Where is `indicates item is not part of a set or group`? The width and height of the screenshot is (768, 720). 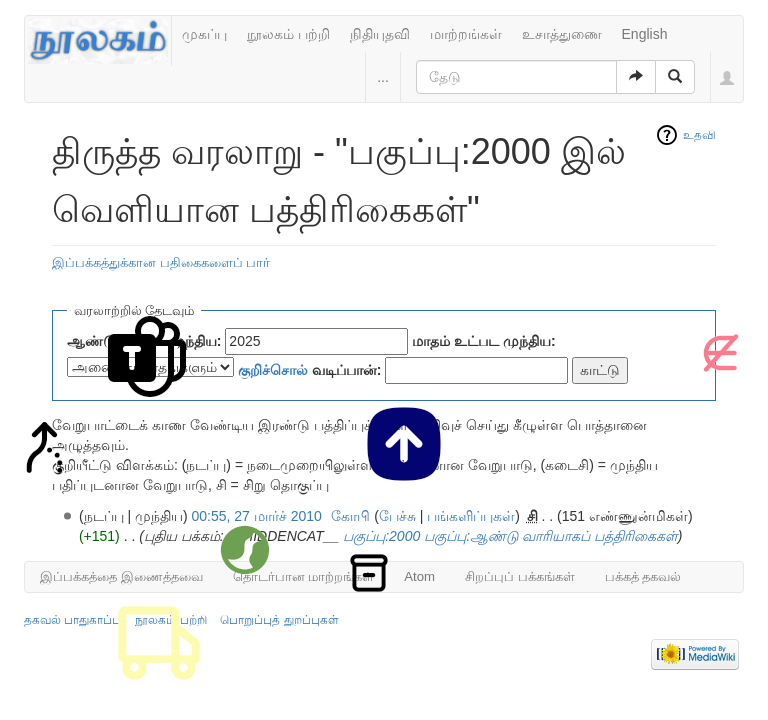
indicates item is not part of a set or group is located at coordinates (721, 353).